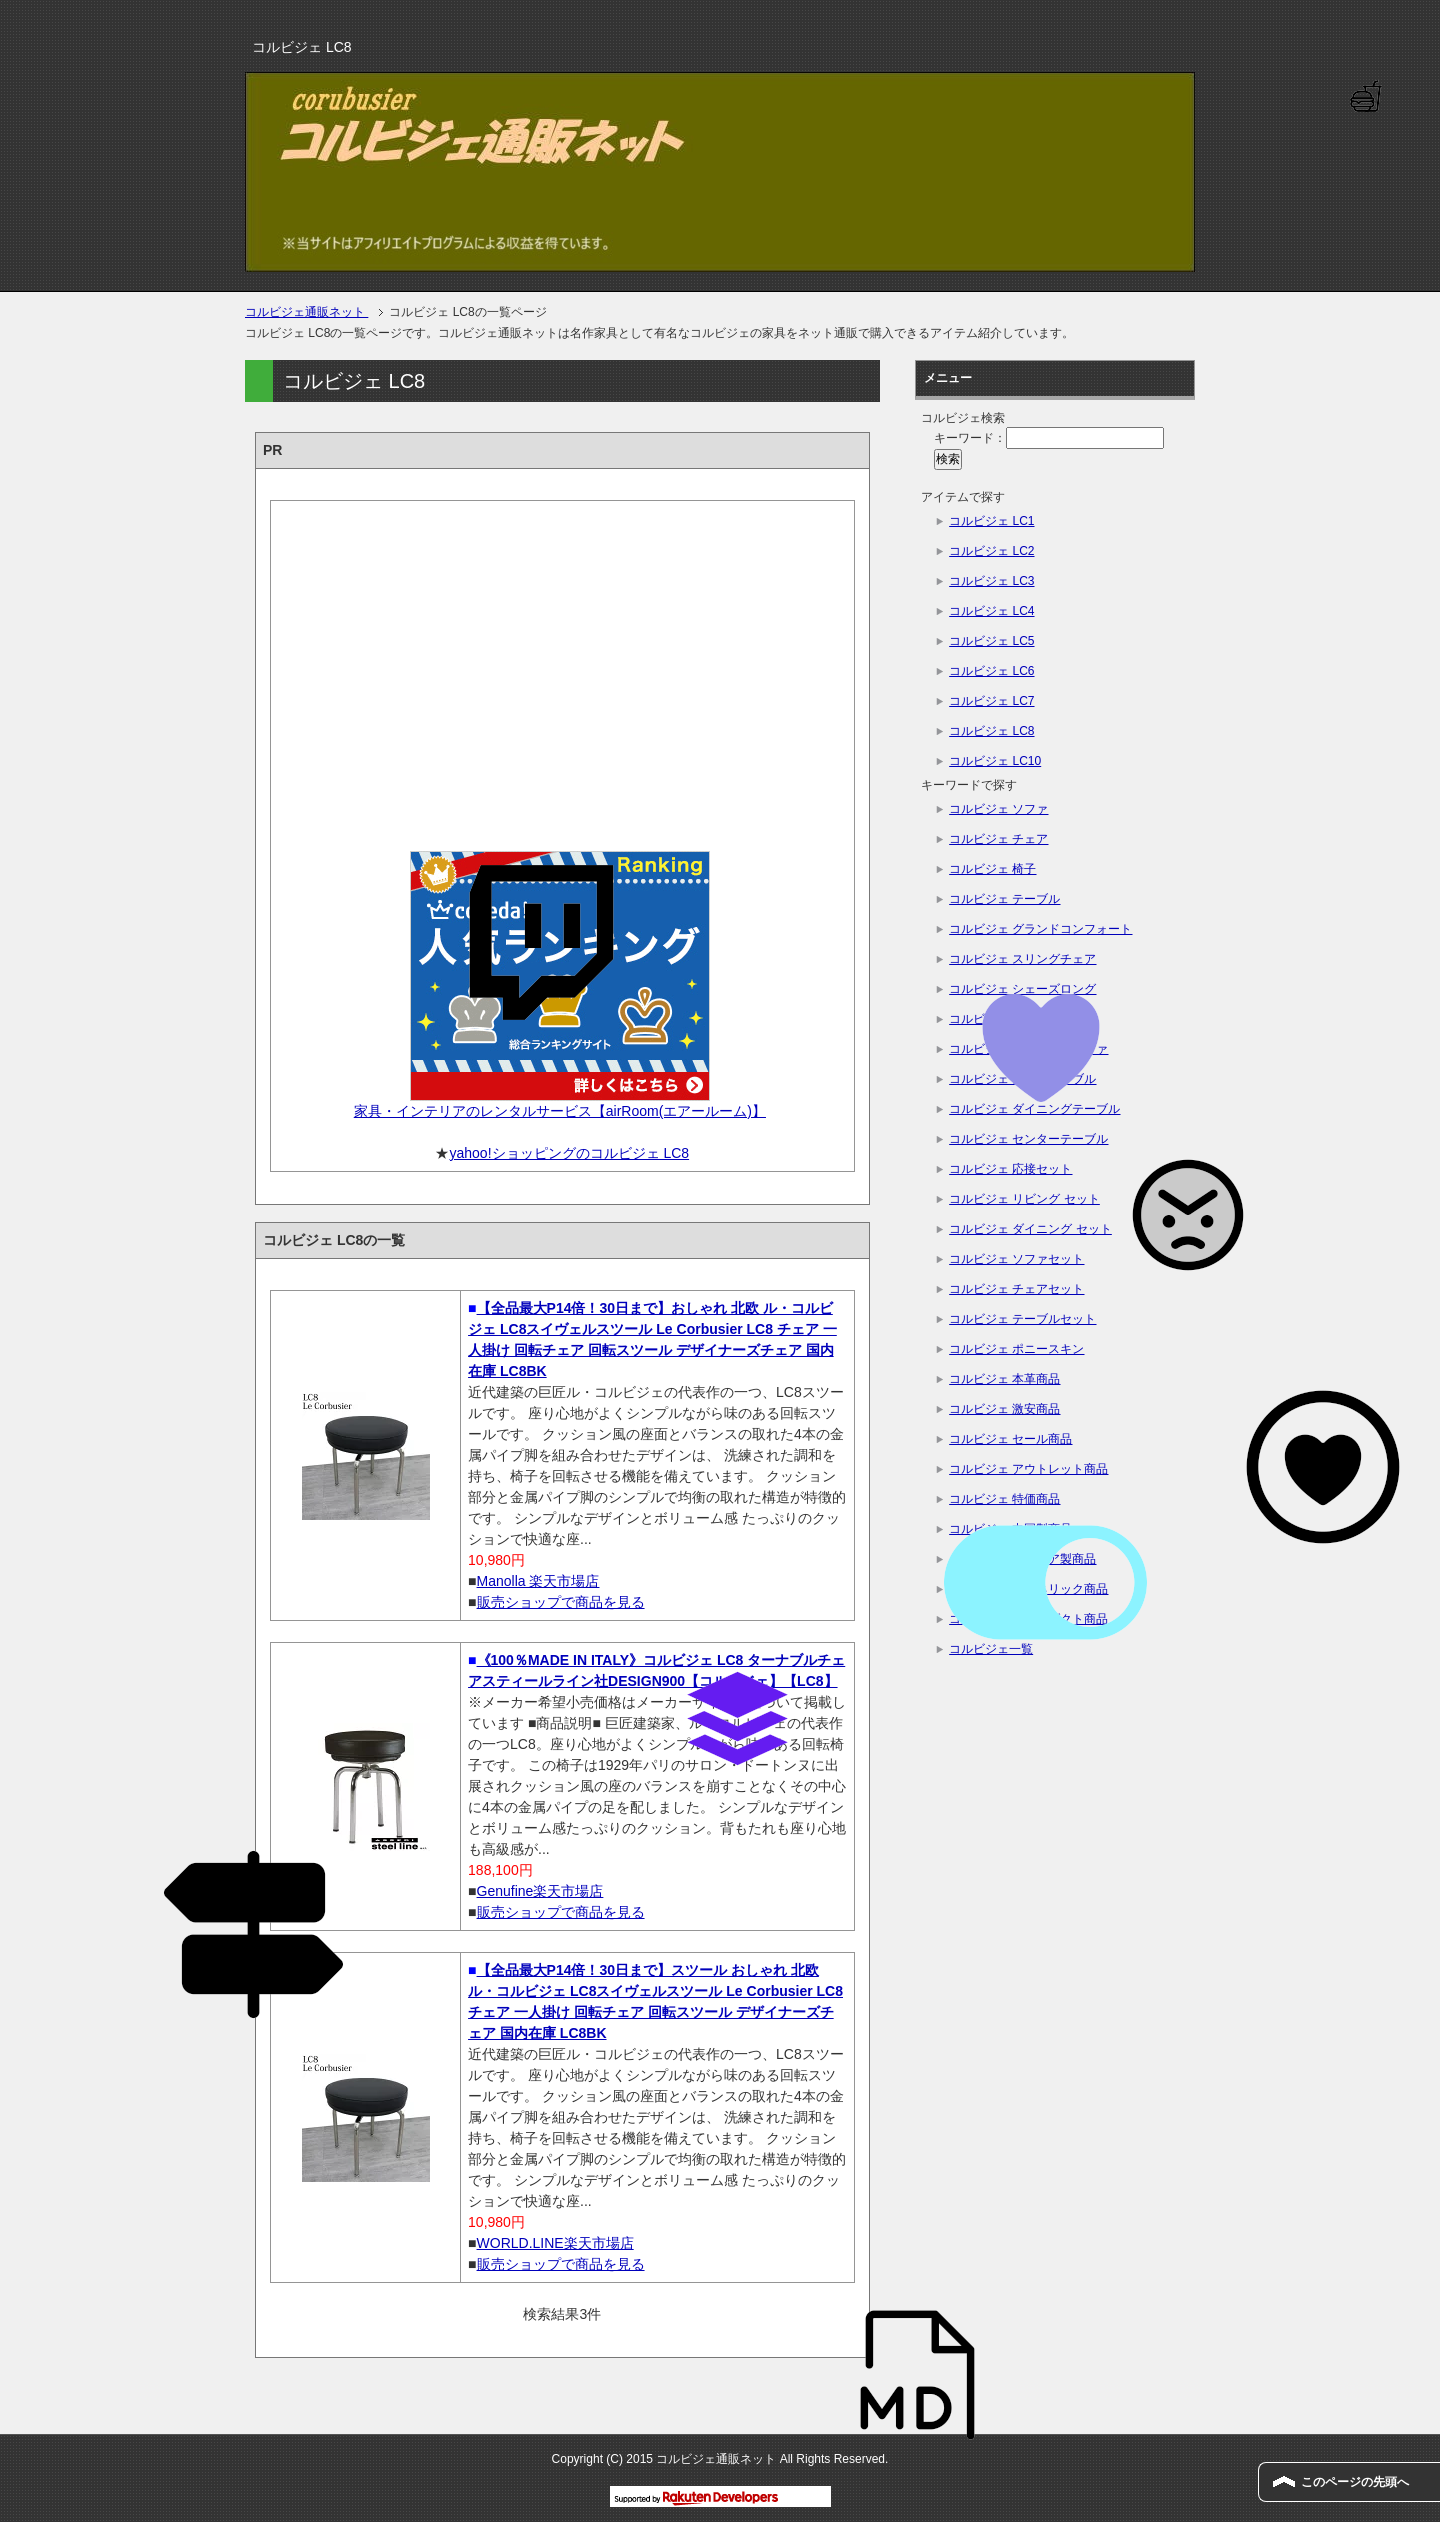 The width and height of the screenshot is (1440, 2522). What do you see at coordinates (1045, 1582) in the screenshot?
I see `toggle a setting on or off` at bounding box center [1045, 1582].